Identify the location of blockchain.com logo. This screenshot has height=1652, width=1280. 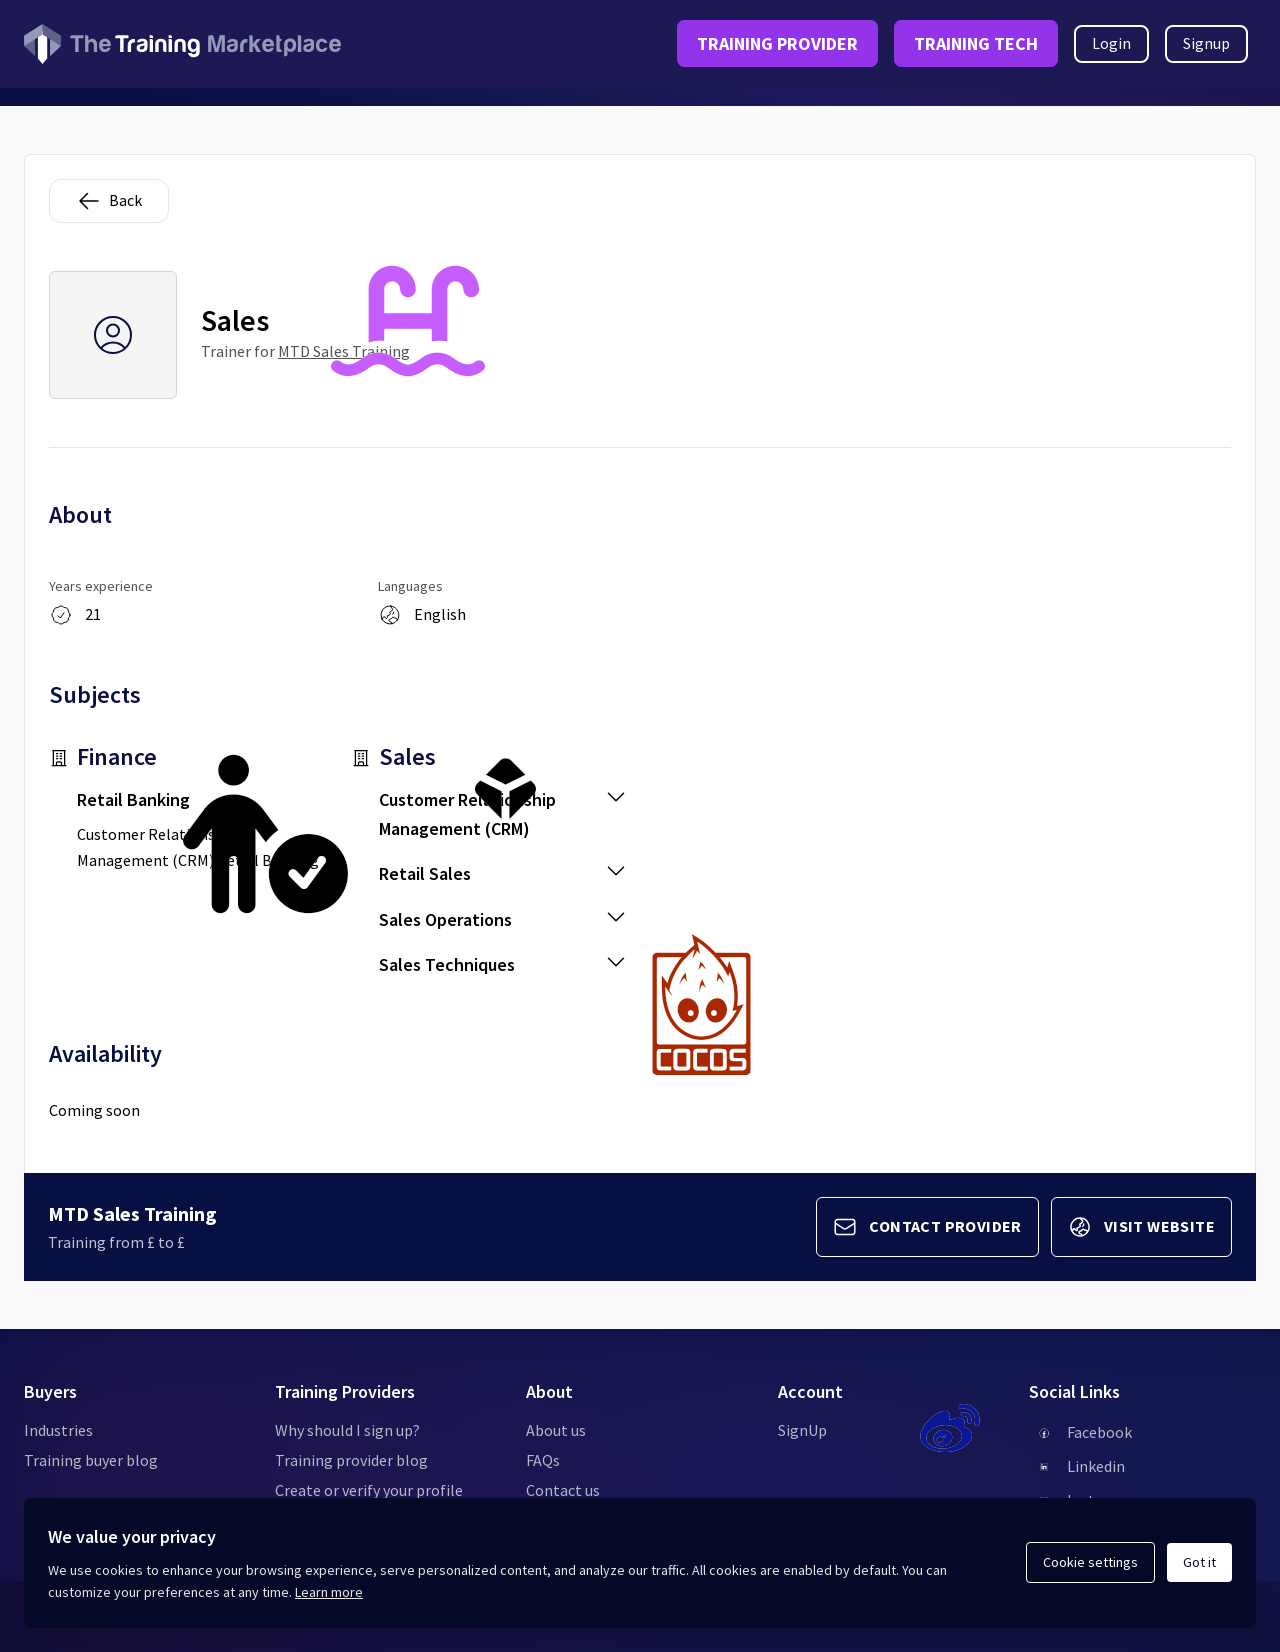
(505, 788).